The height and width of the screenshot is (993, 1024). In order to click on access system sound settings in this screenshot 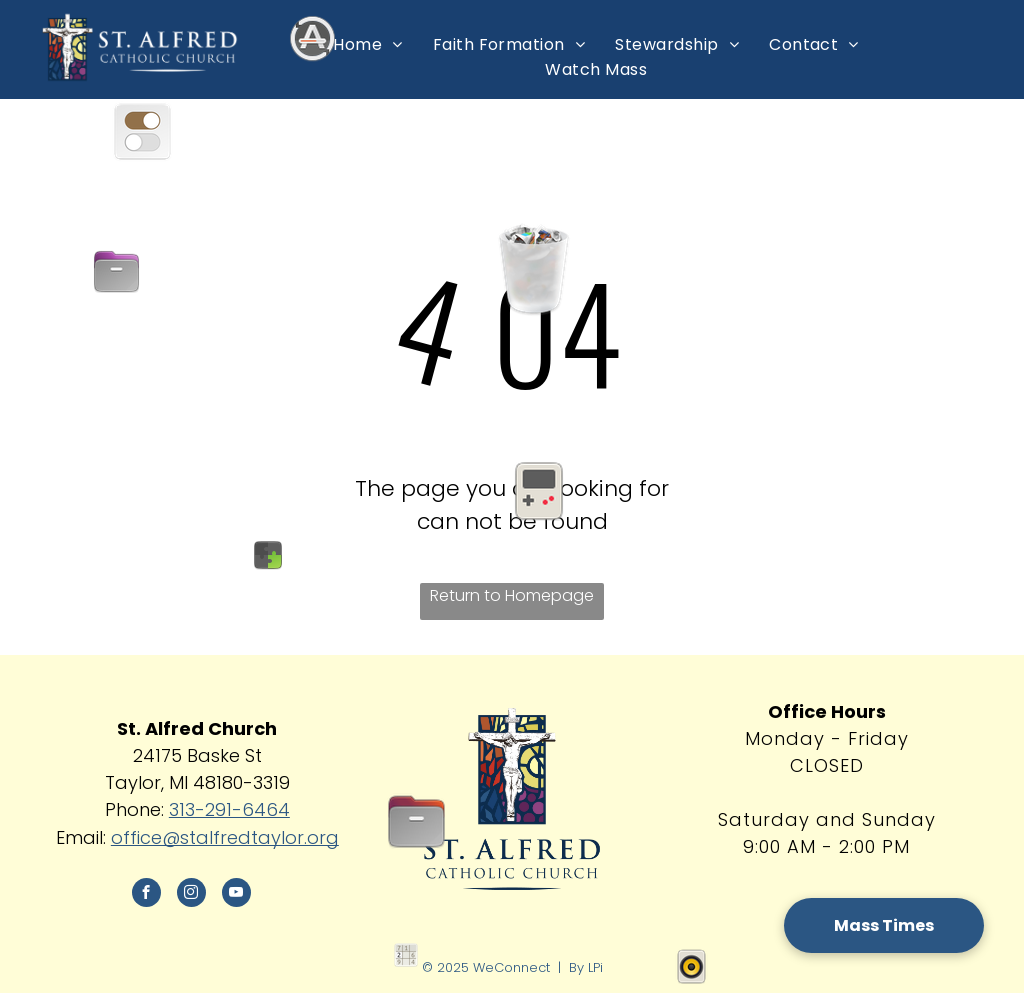, I will do `click(691, 966)`.